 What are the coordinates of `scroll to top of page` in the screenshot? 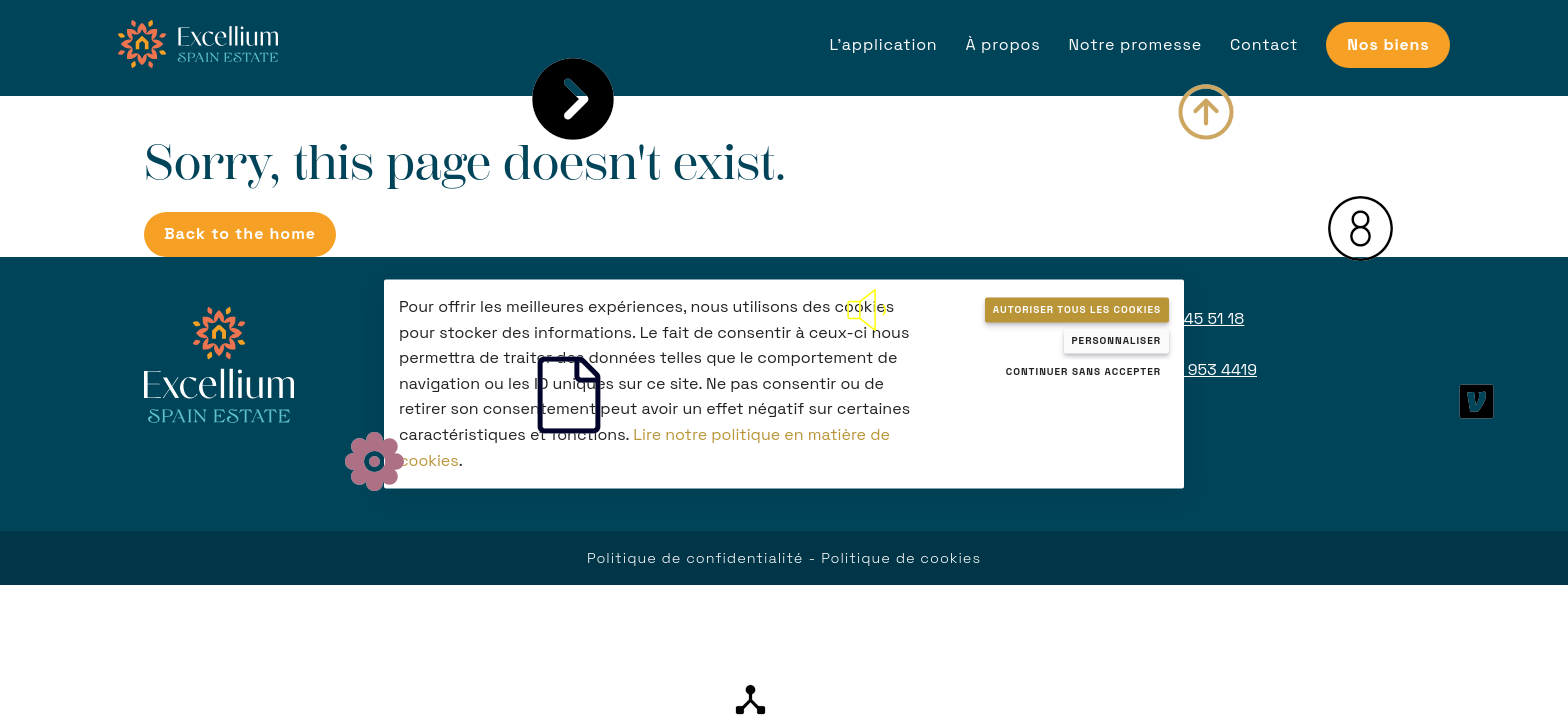 It's located at (1206, 112).